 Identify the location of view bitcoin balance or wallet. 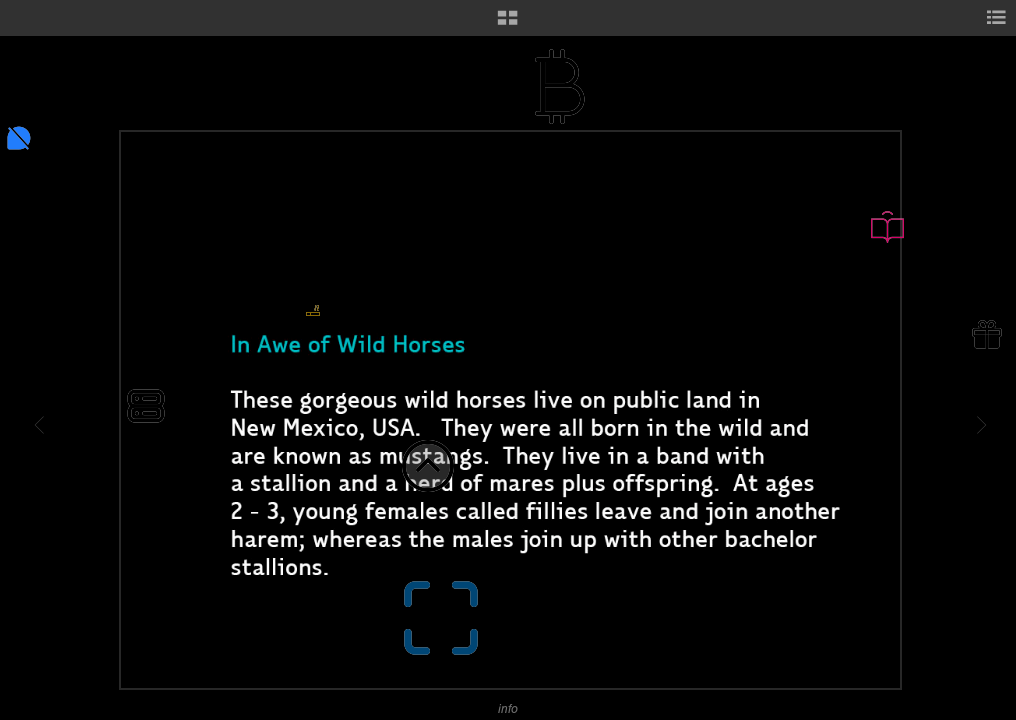
(557, 88).